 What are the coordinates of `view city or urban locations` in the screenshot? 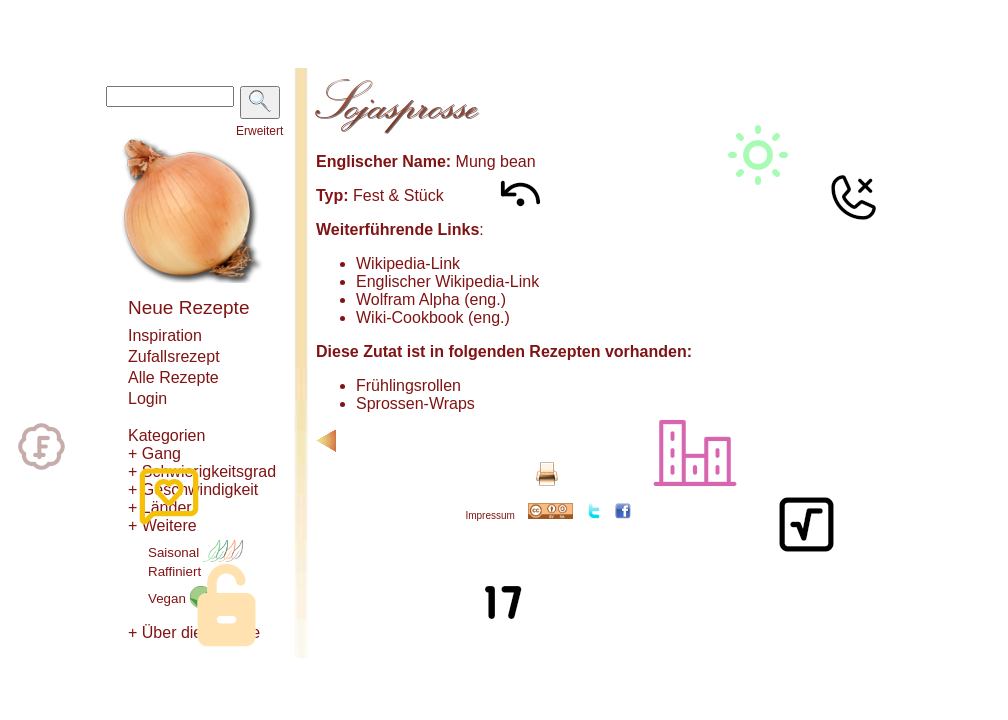 It's located at (695, 453).